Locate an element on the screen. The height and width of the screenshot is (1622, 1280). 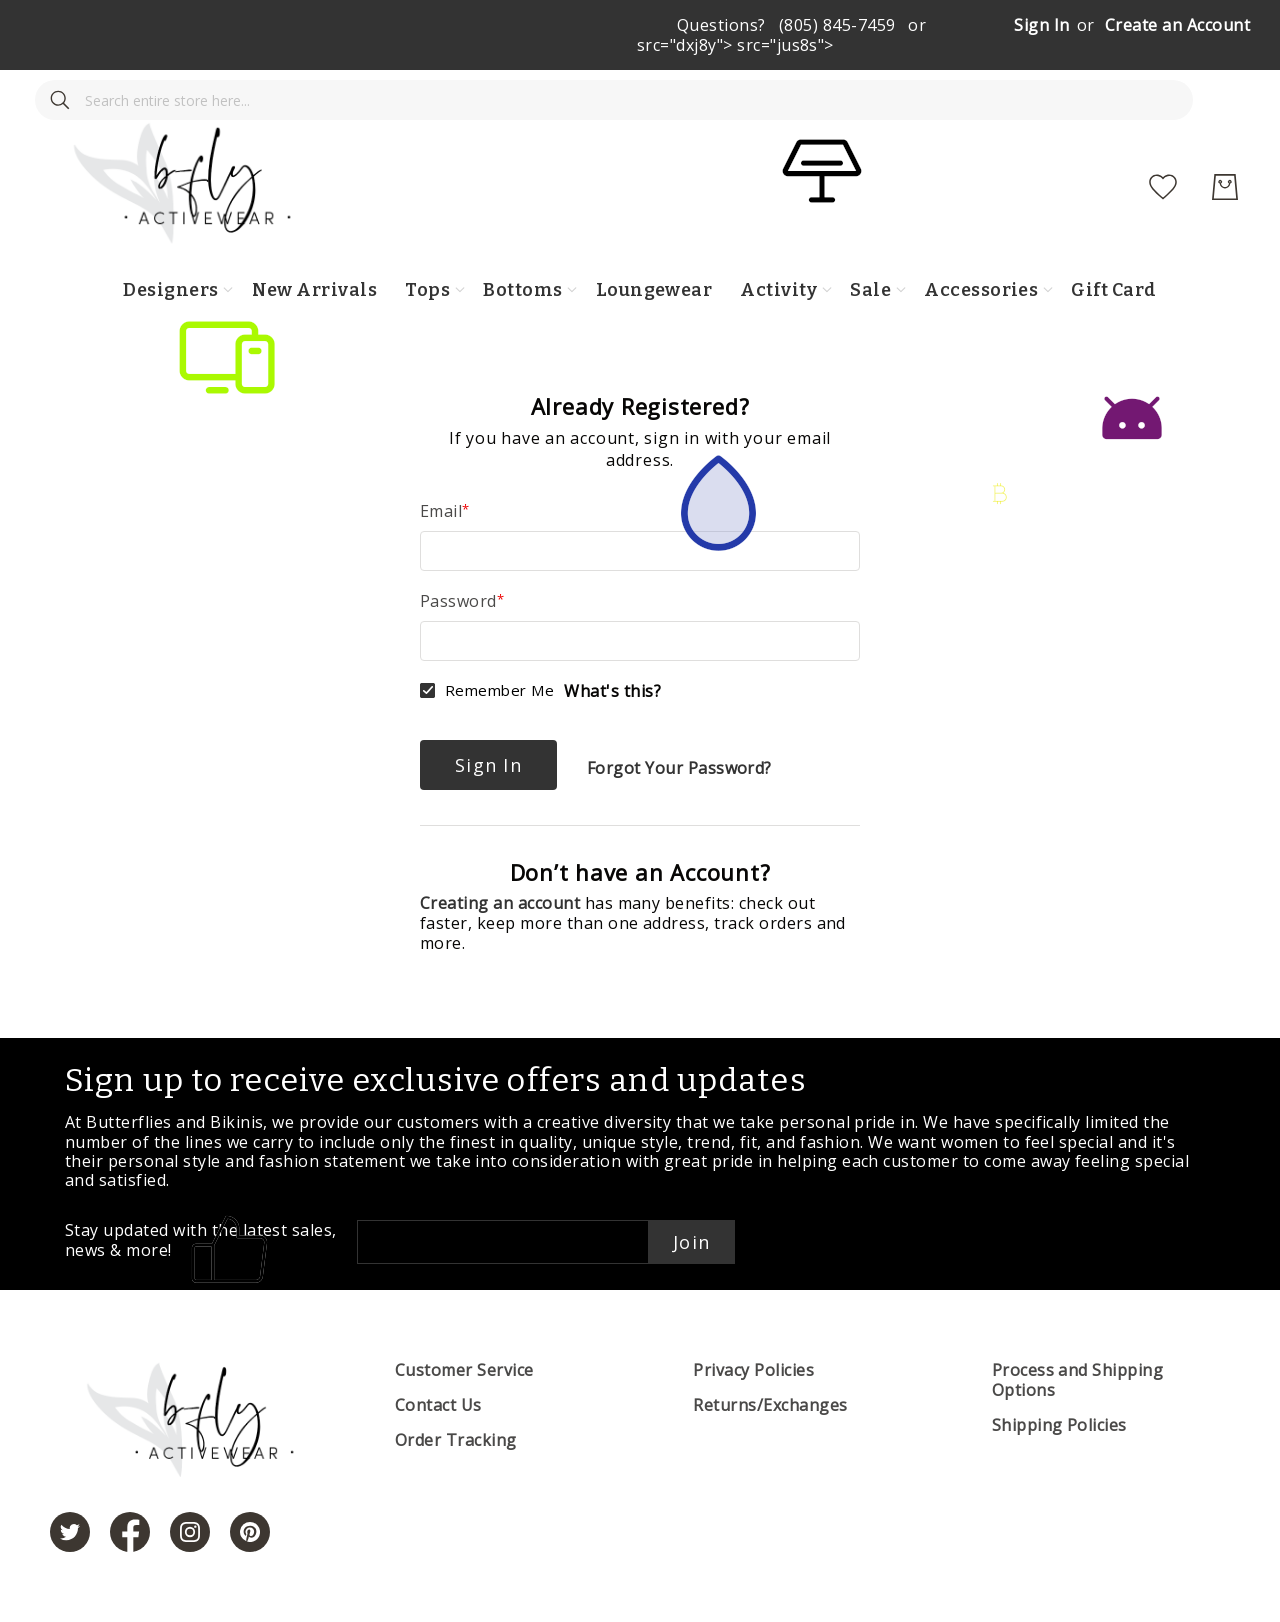
indicates water or liquid-related feature is located at coordinates (718, 506).